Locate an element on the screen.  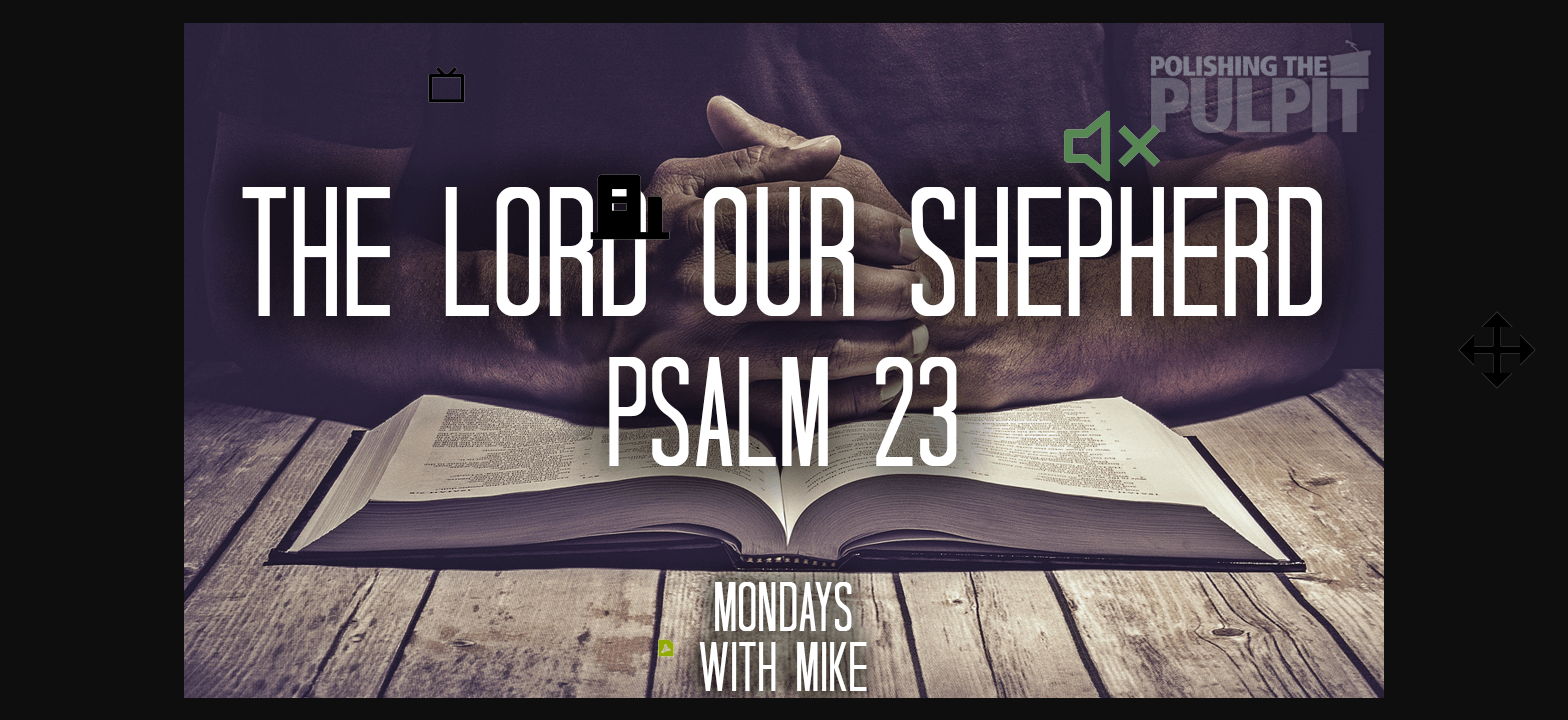
view building or office location is located at coordinates (630, 207).